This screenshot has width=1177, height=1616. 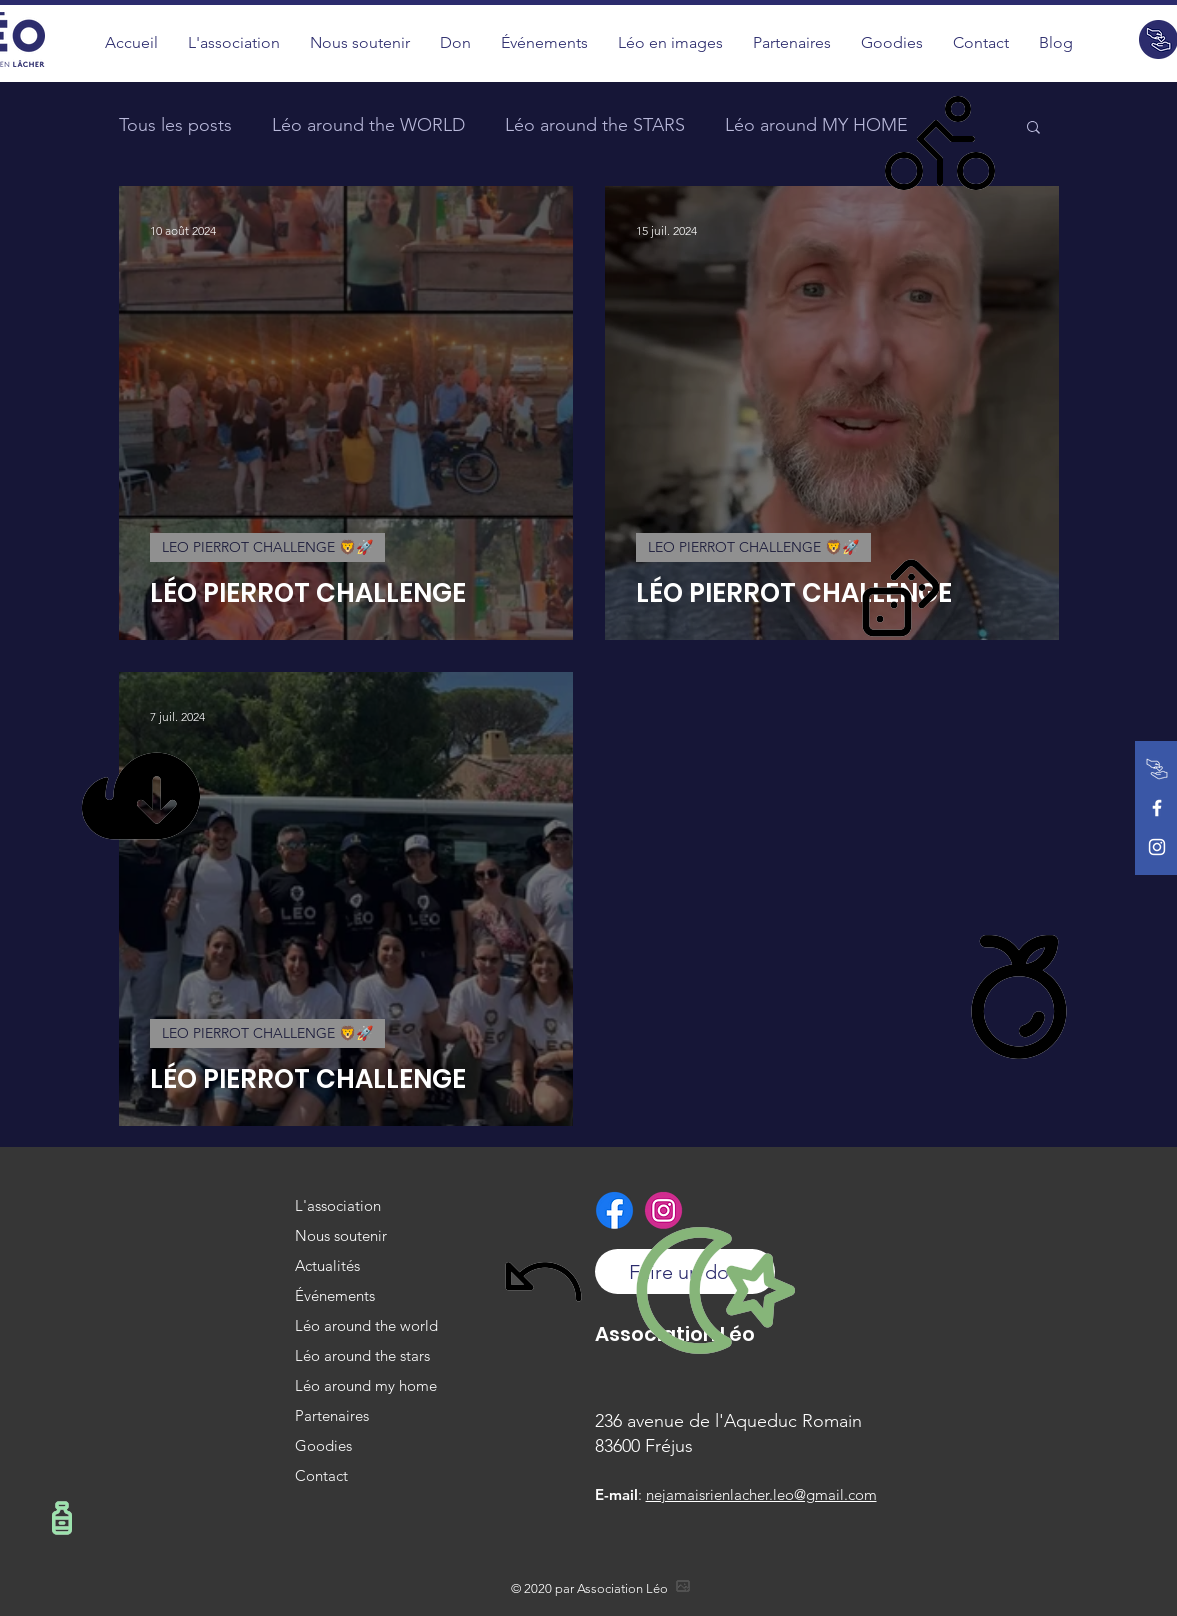 What do you see at coordinates (1019, 999) in the screenshot?
I see `select orange flavor or citrus option` at bounding box center [1019, 999].